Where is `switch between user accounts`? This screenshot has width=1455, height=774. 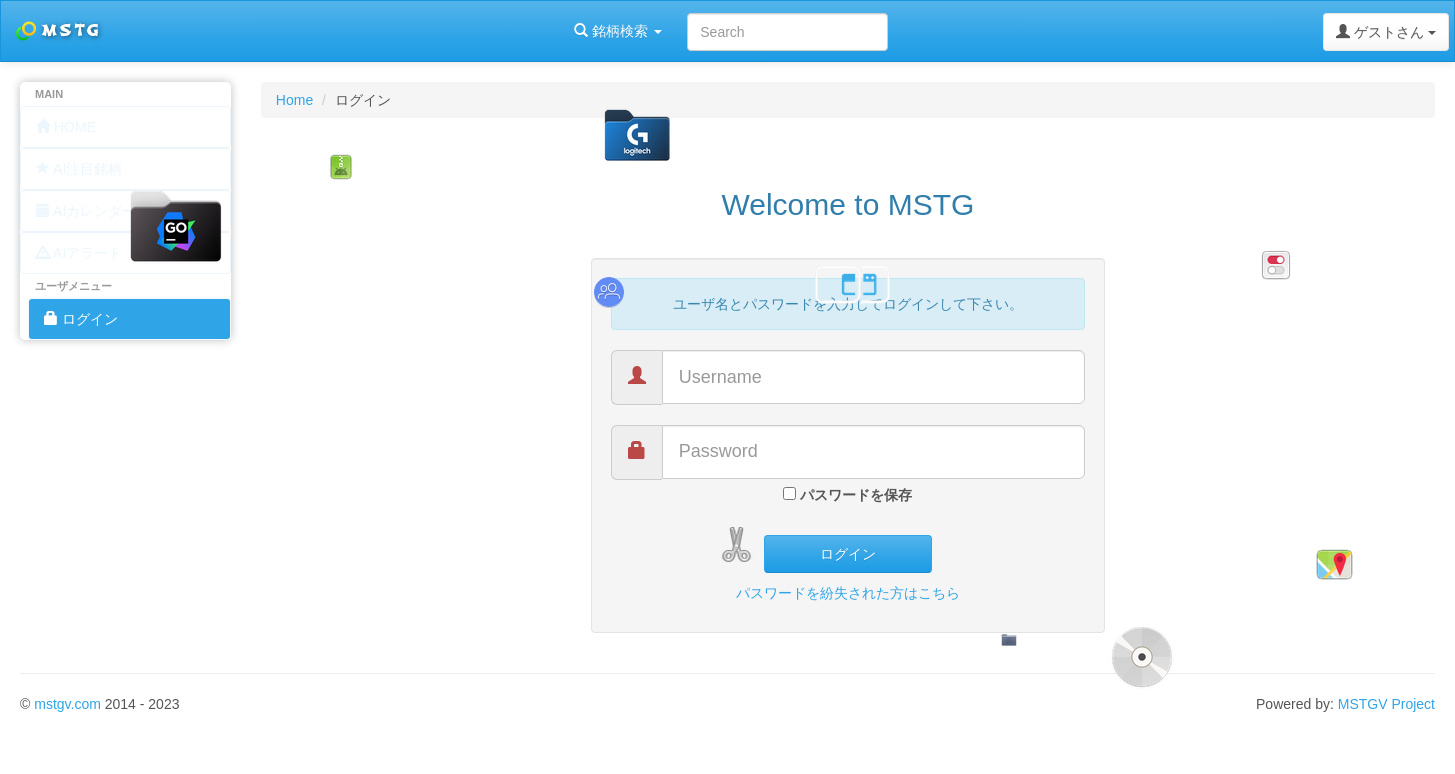 switch between user accounts is located at coordinates (609, 292).